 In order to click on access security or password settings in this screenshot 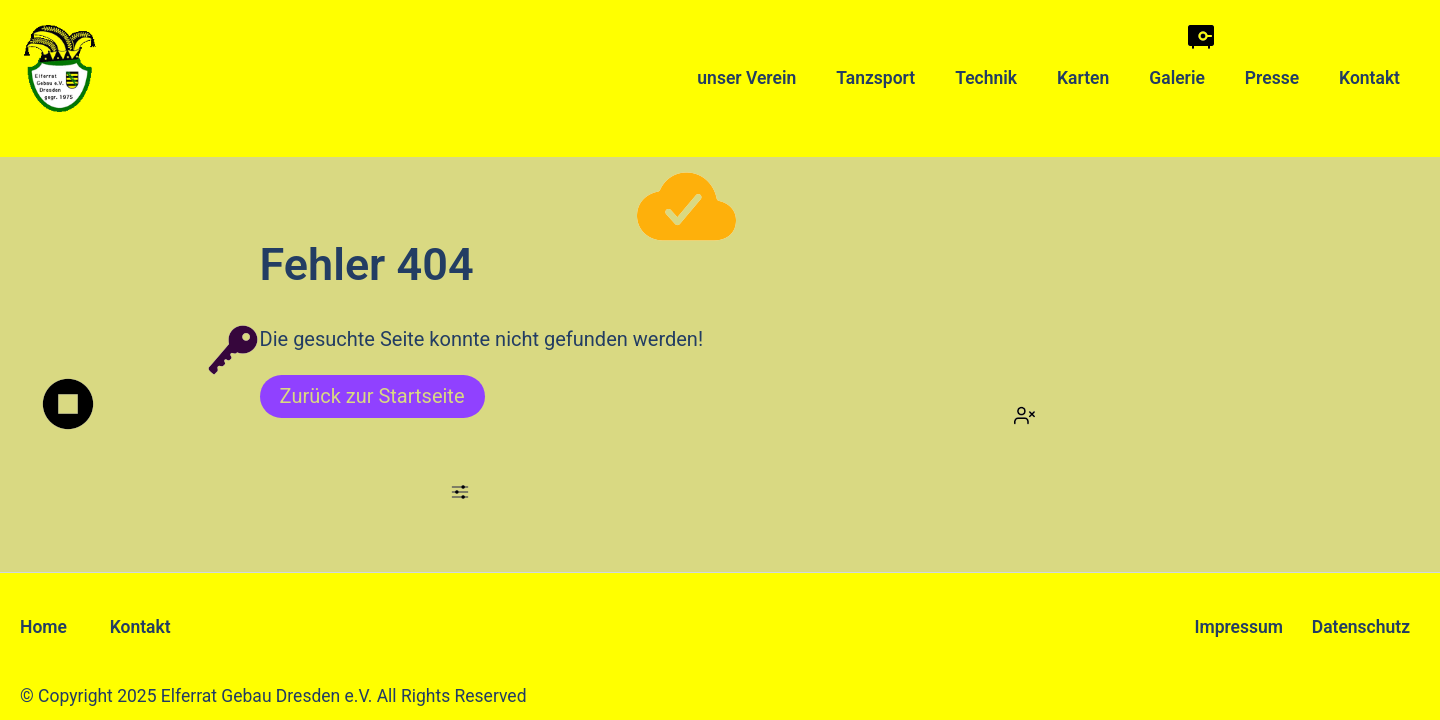, I will do `click(233, 350)`.